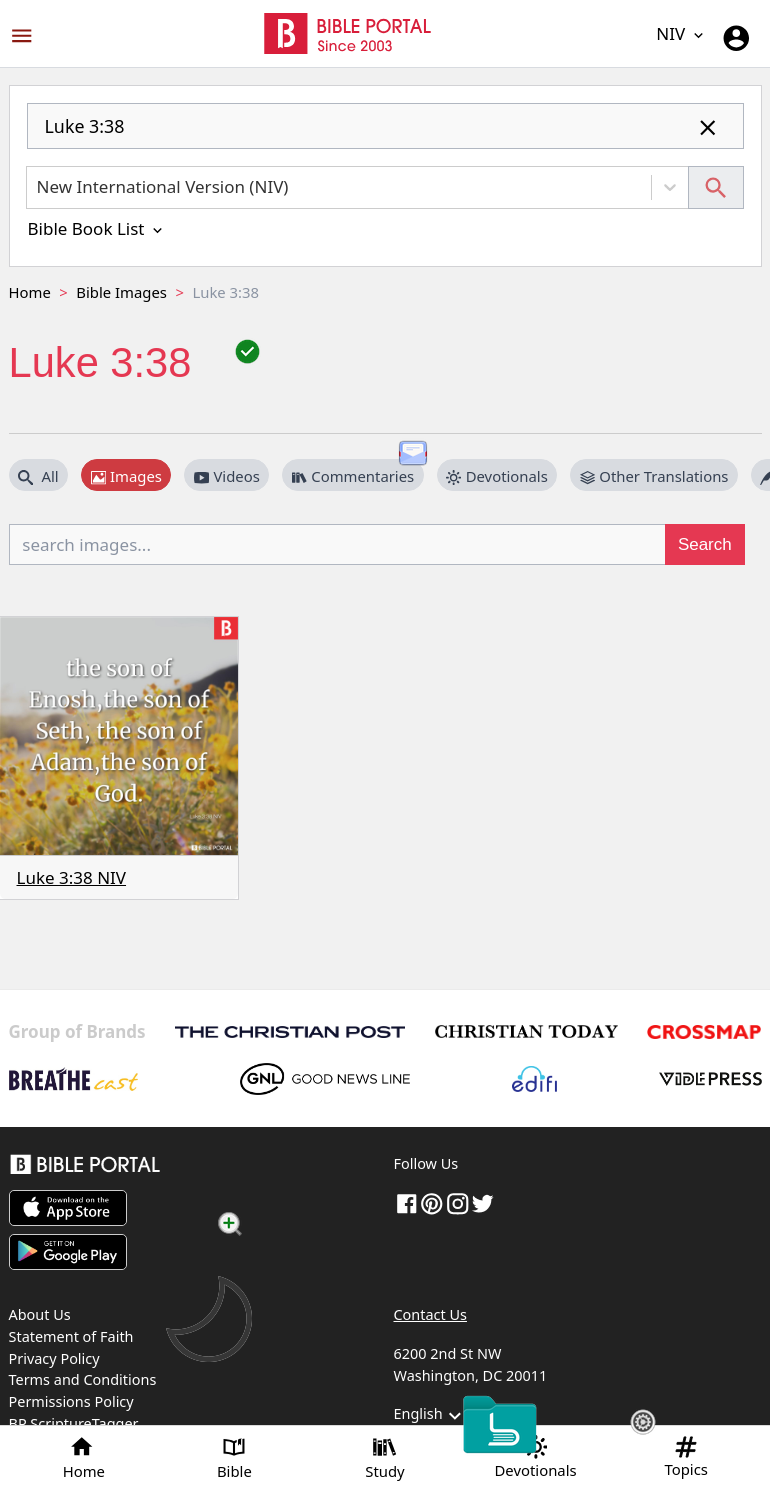  I want to click on zoom to fit content in view, so click(230, 1224).